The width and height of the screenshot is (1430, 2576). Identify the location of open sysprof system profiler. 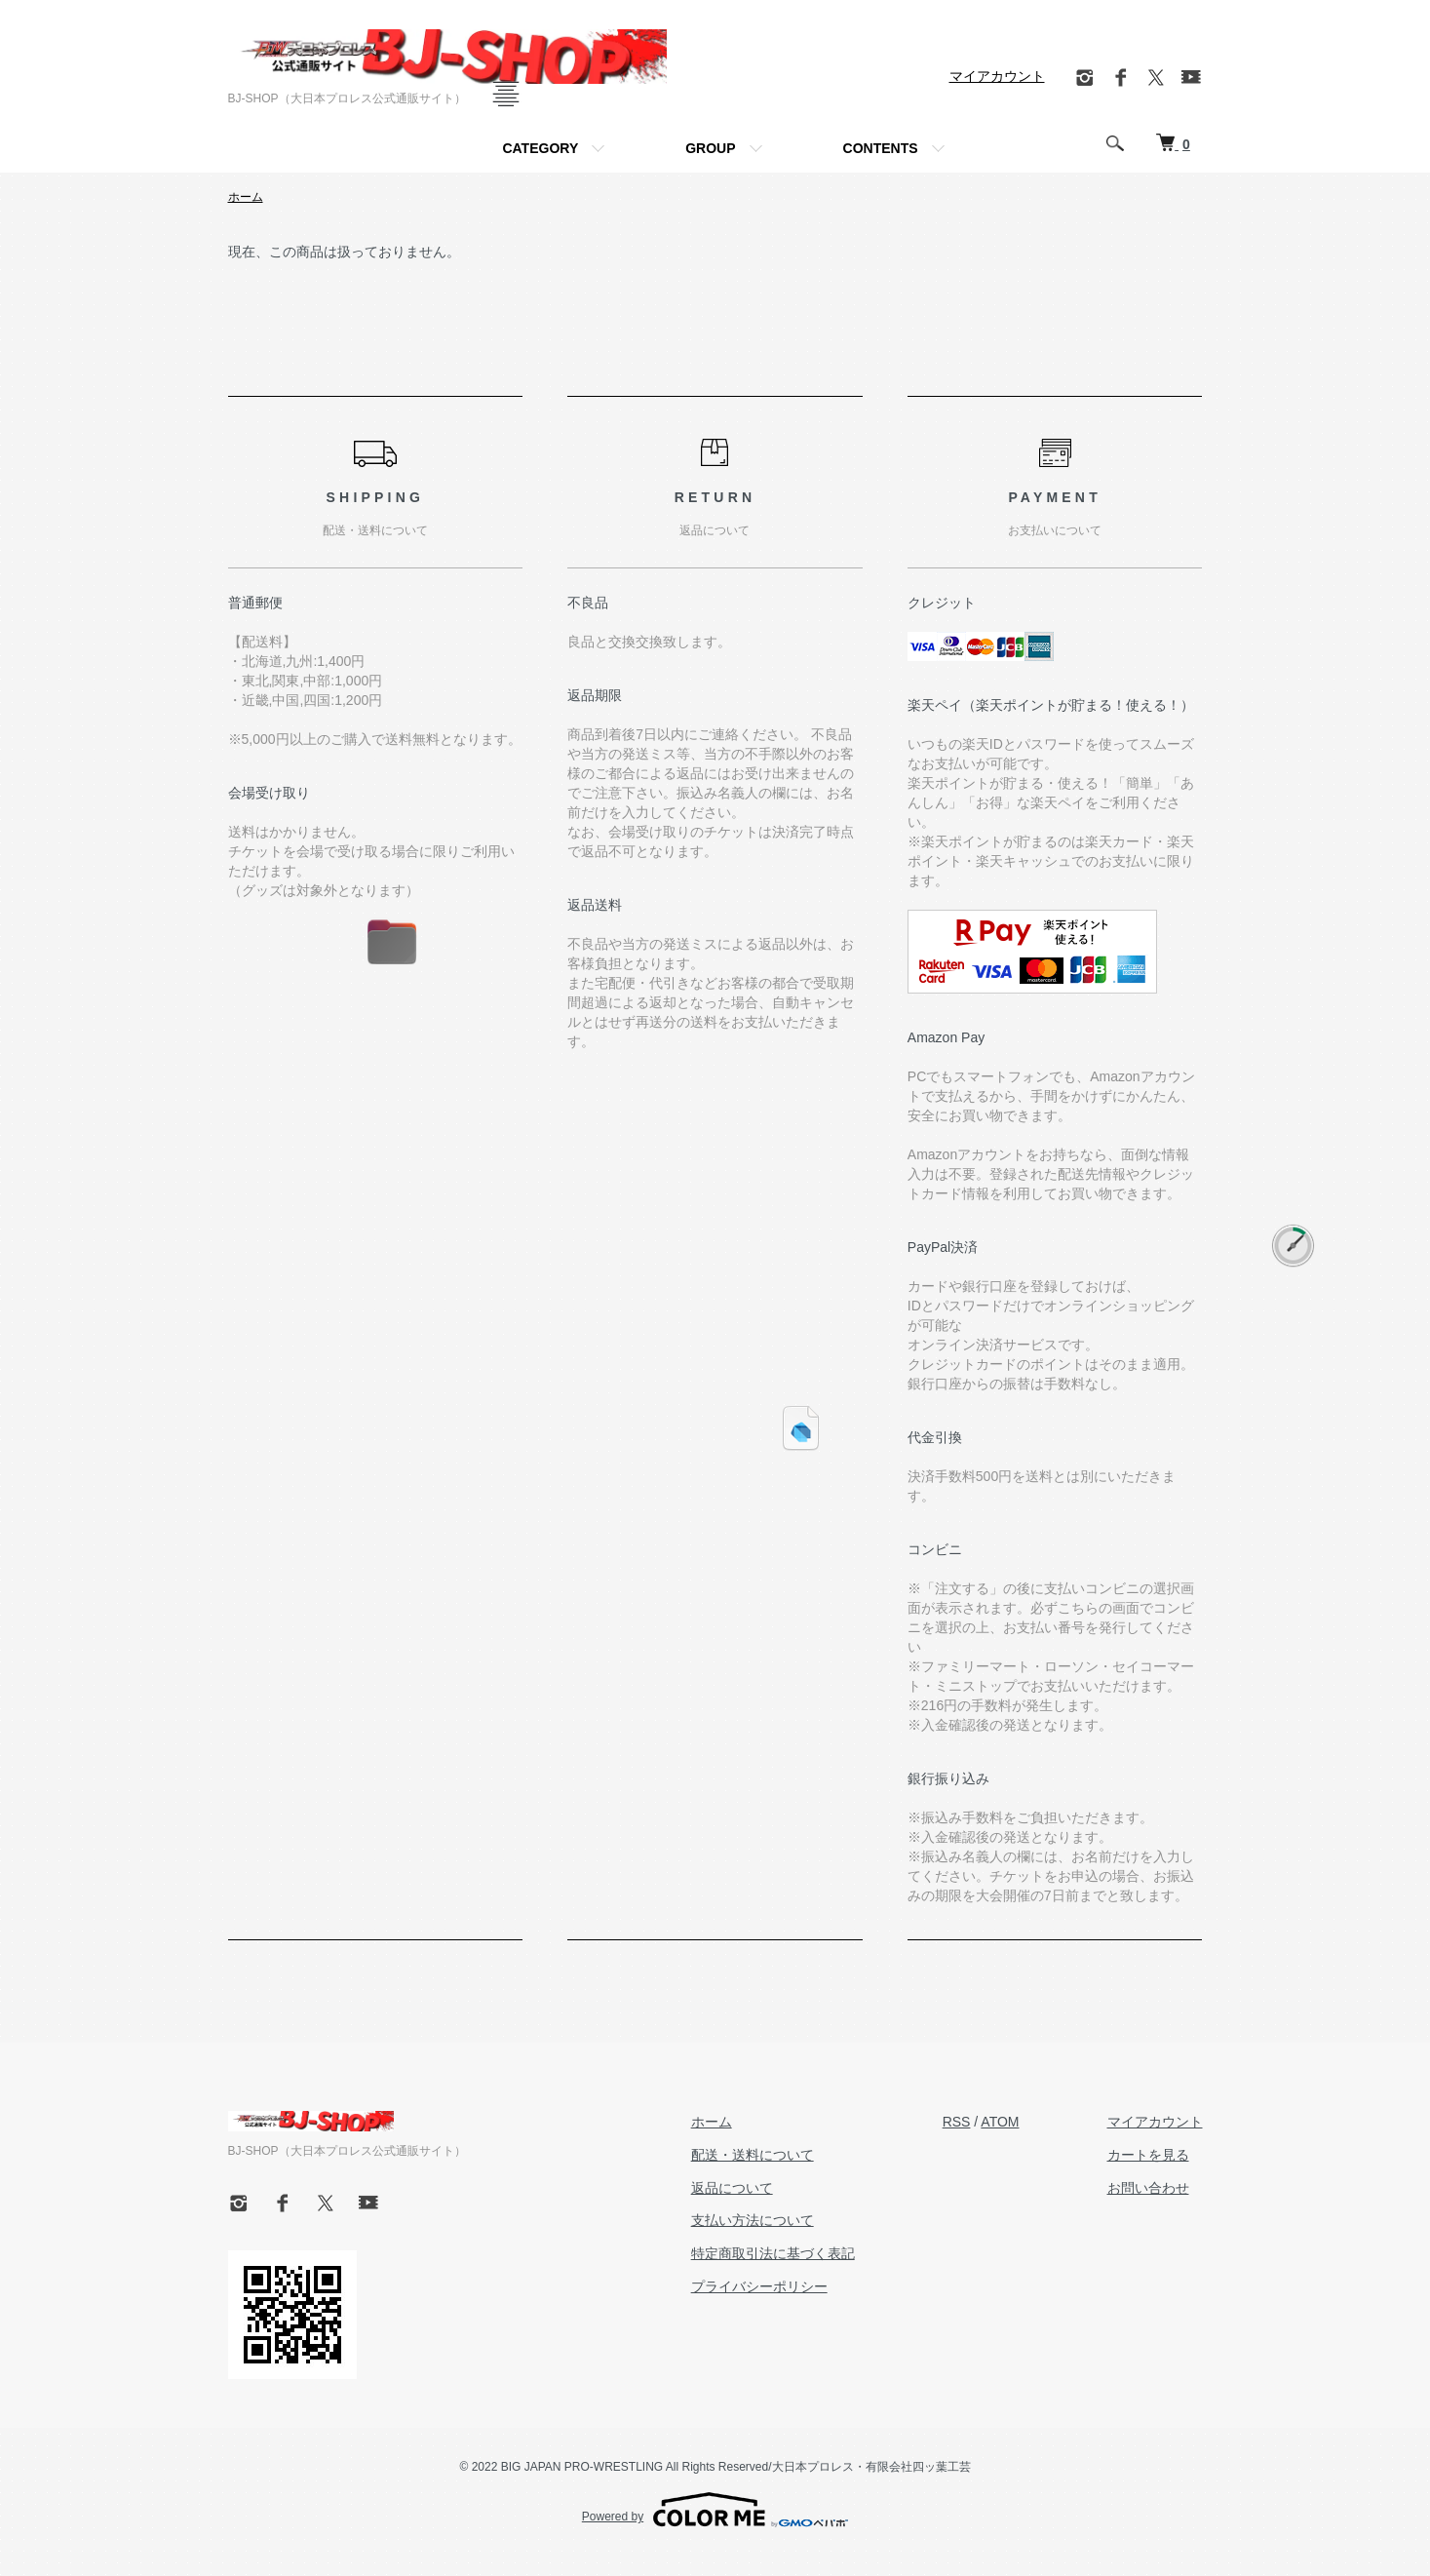
(1293, 1245).